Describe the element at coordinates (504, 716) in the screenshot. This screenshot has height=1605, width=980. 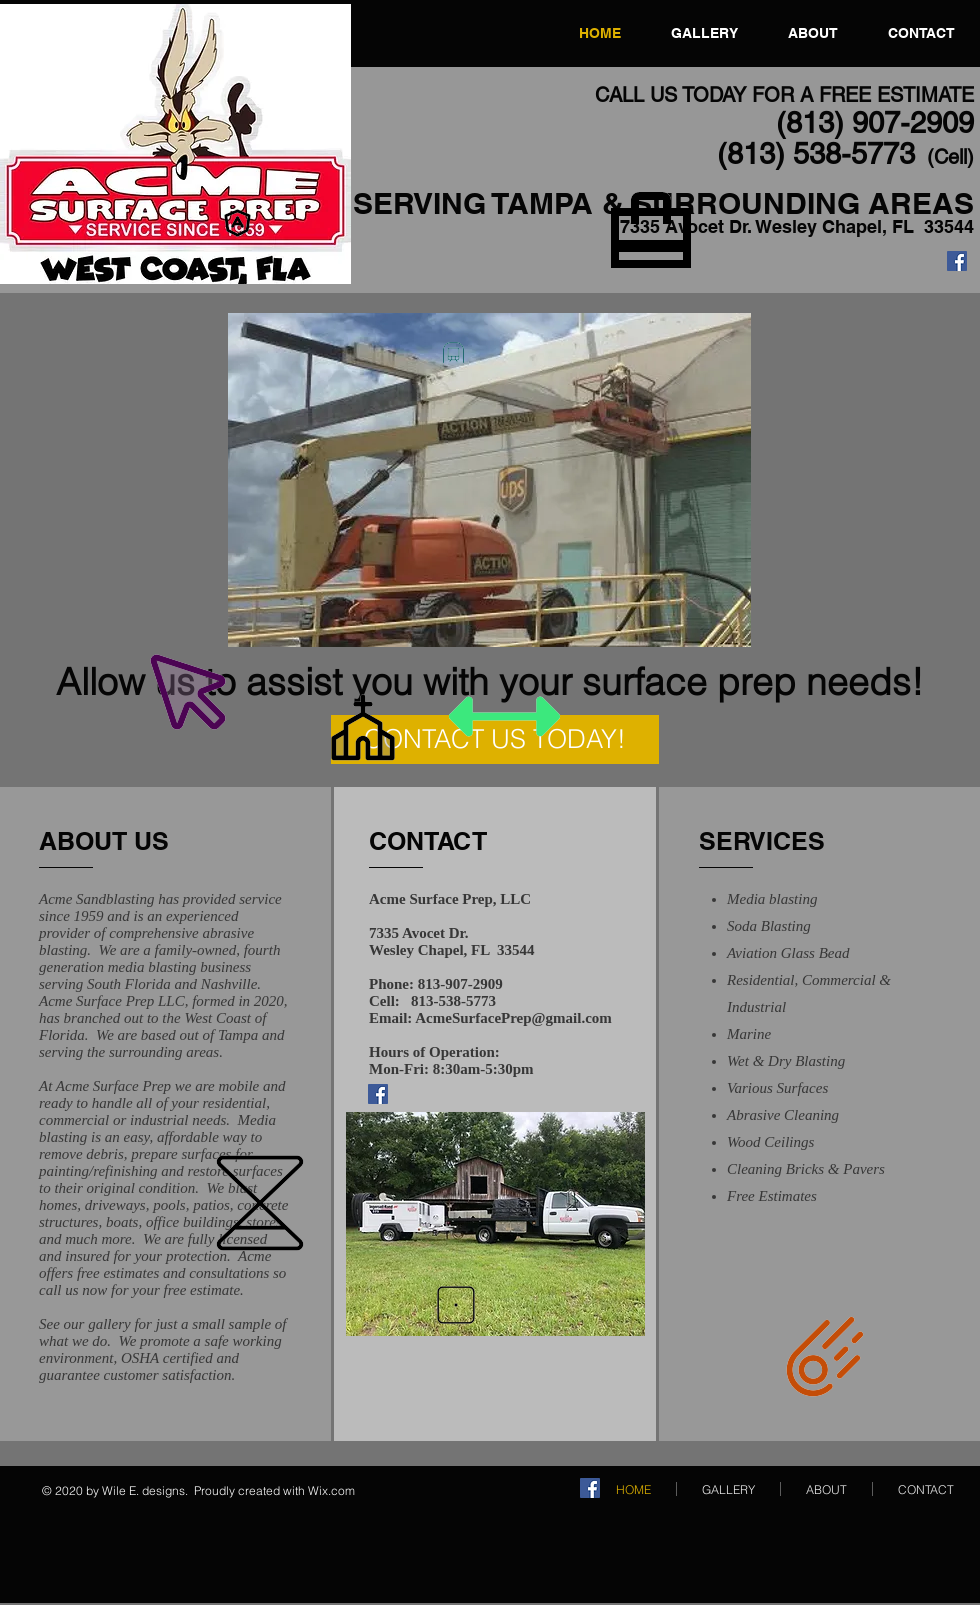
I see `resize element horizontally` at that location.